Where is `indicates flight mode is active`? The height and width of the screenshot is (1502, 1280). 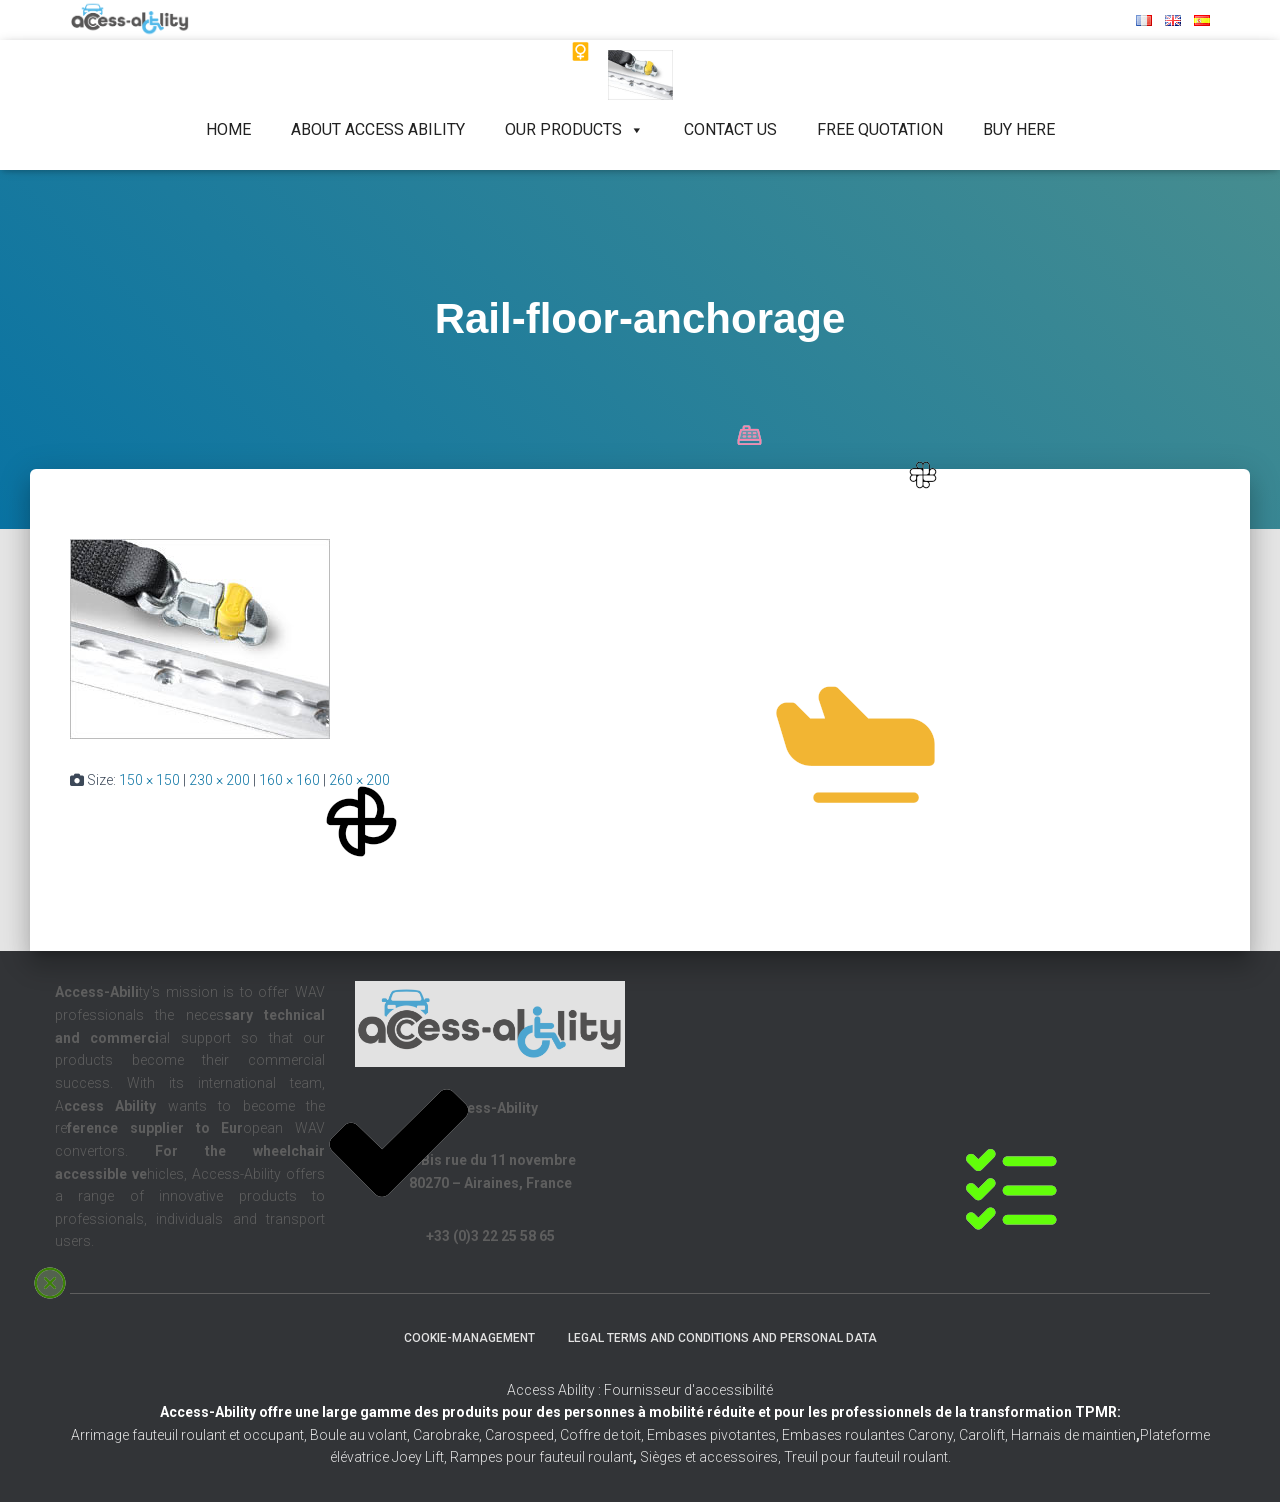
indicates flight mode is active is located at coordinates (855, 739).